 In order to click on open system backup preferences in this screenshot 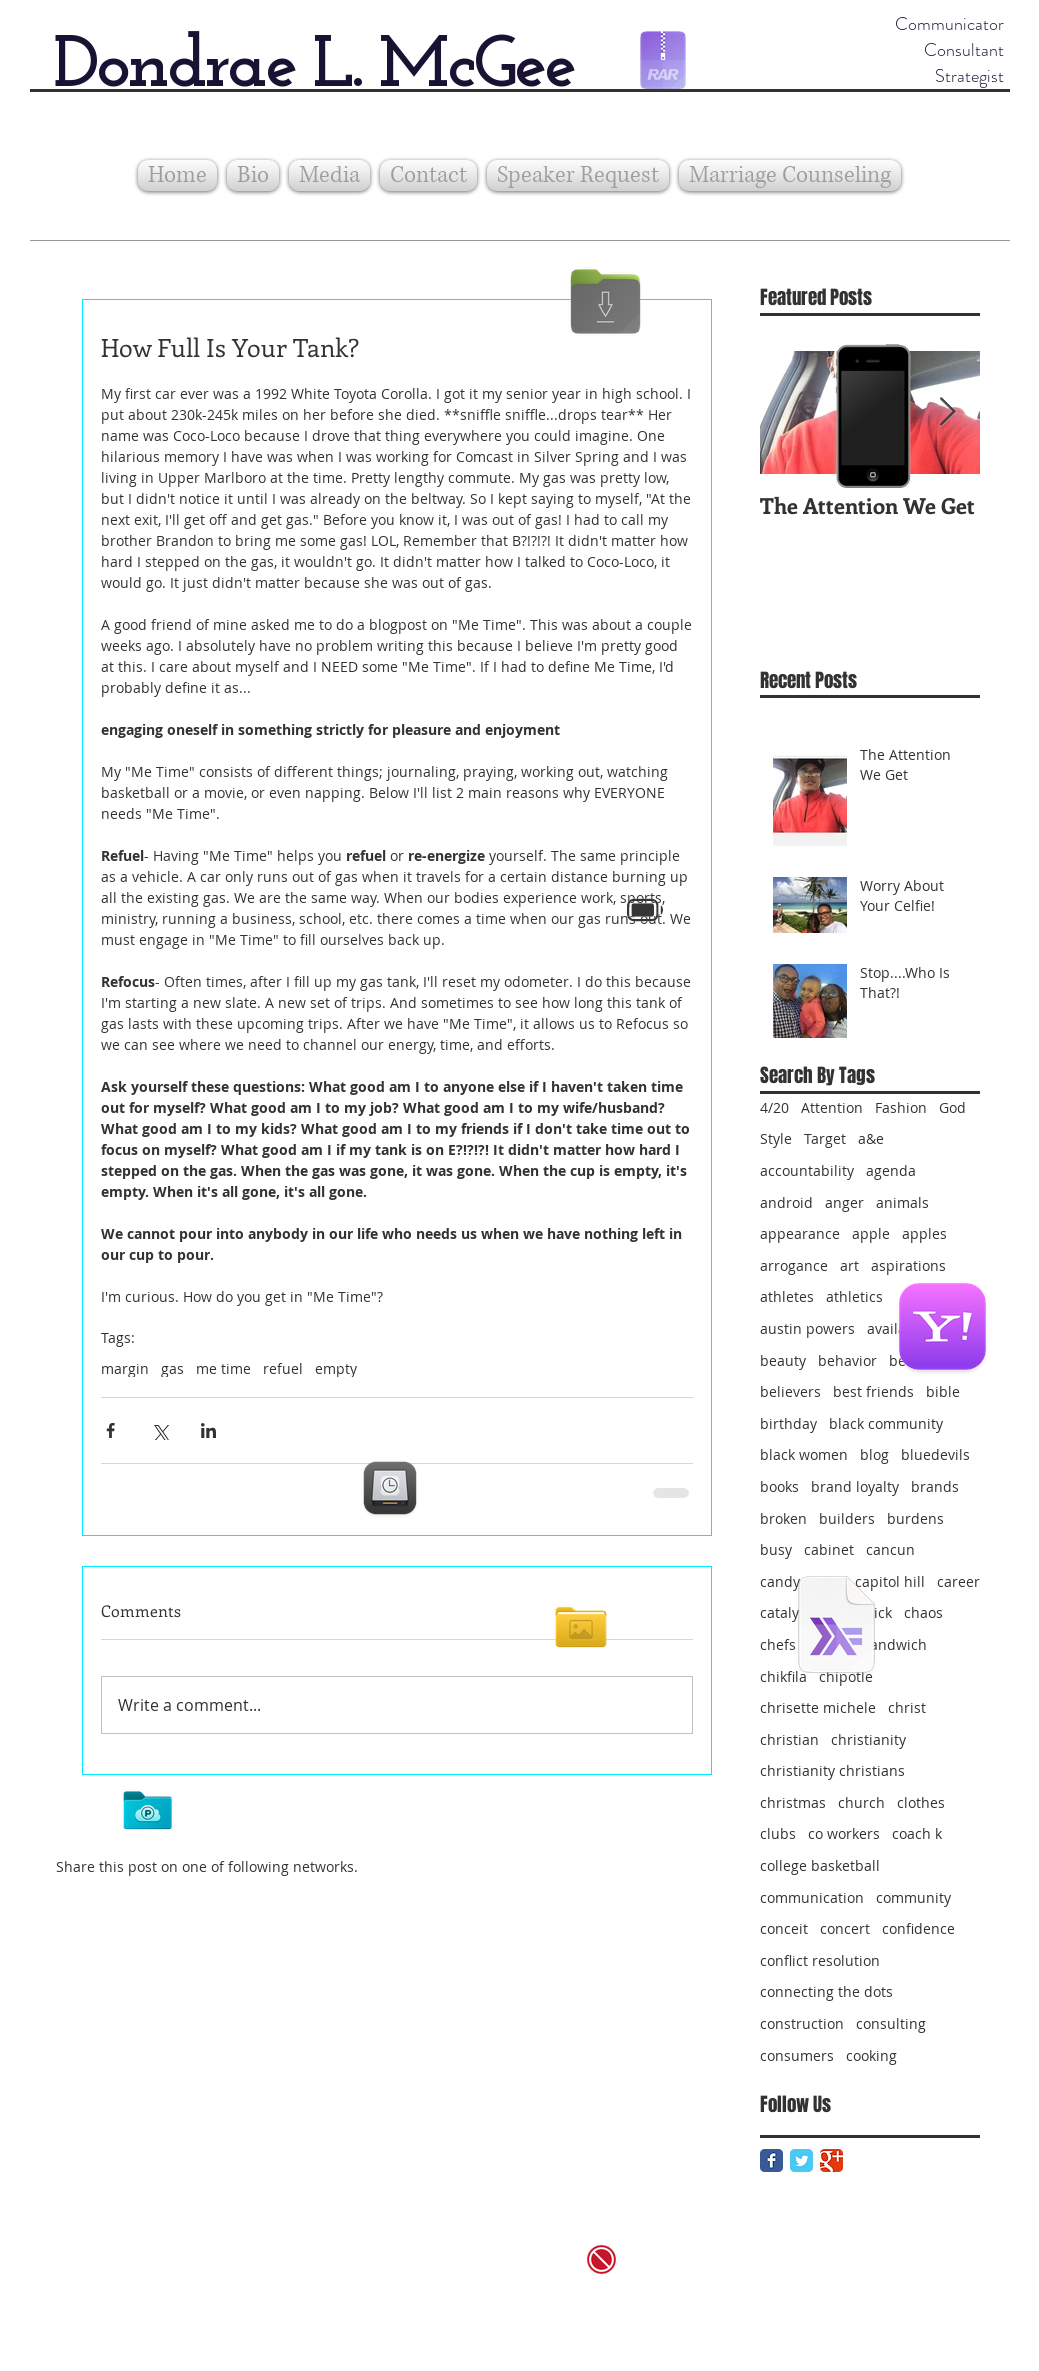, I will do `click(390, 1488)`.